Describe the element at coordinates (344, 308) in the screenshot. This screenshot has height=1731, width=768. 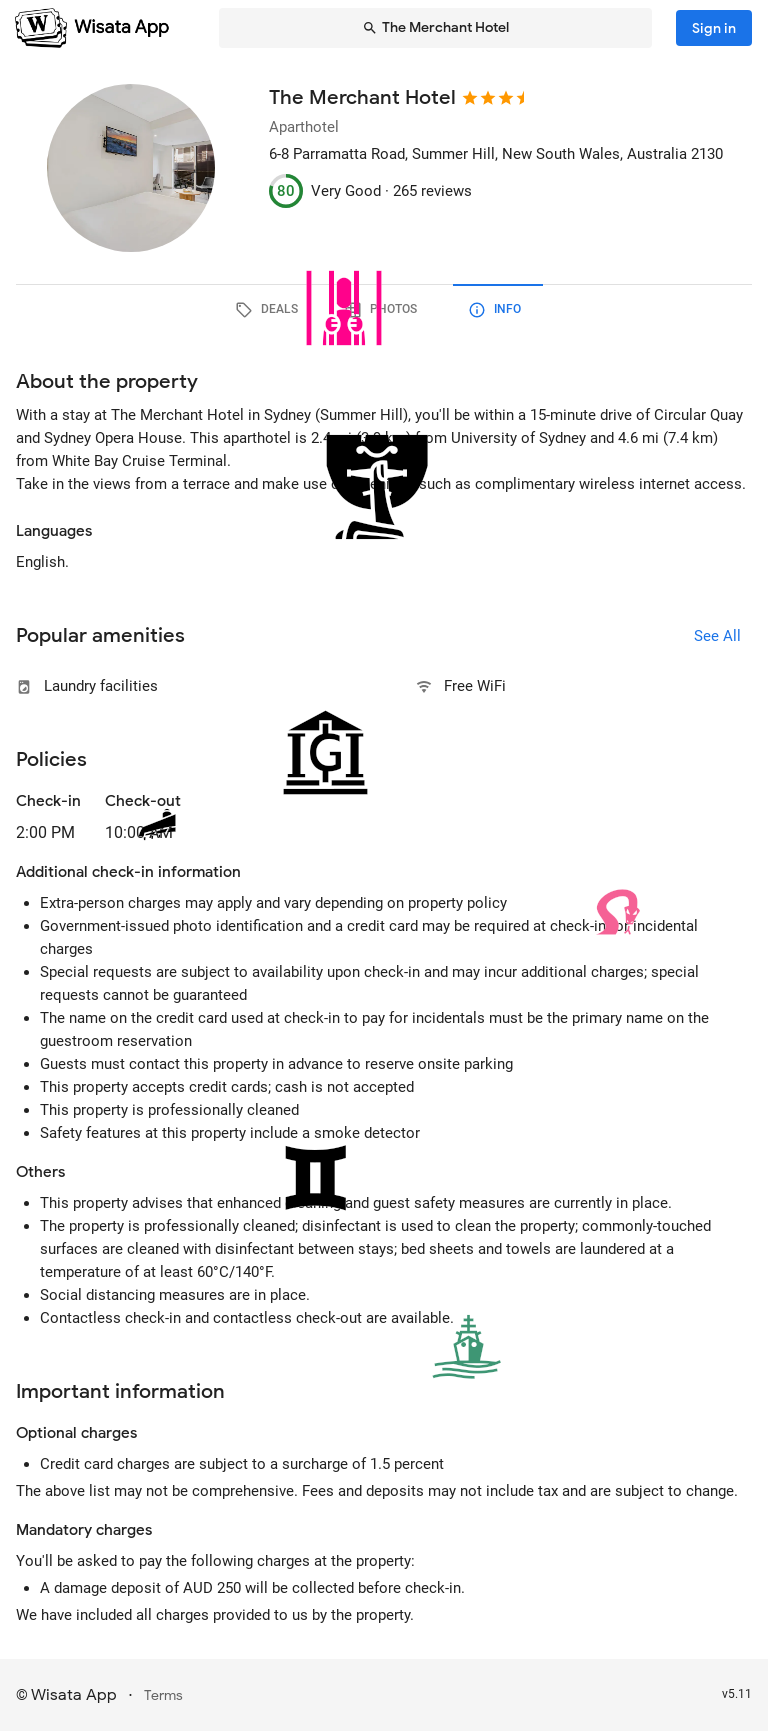
I see `indicates a prisoner or incarcerated character` at that location.